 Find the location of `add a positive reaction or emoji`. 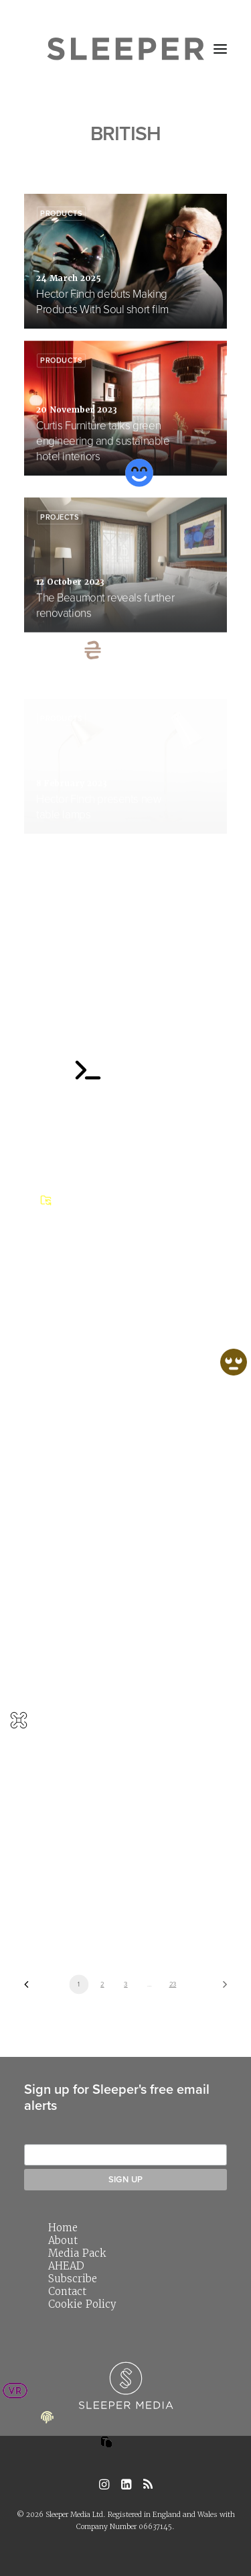

add a positive reaction or emoji is located at coordinates (139, 473).